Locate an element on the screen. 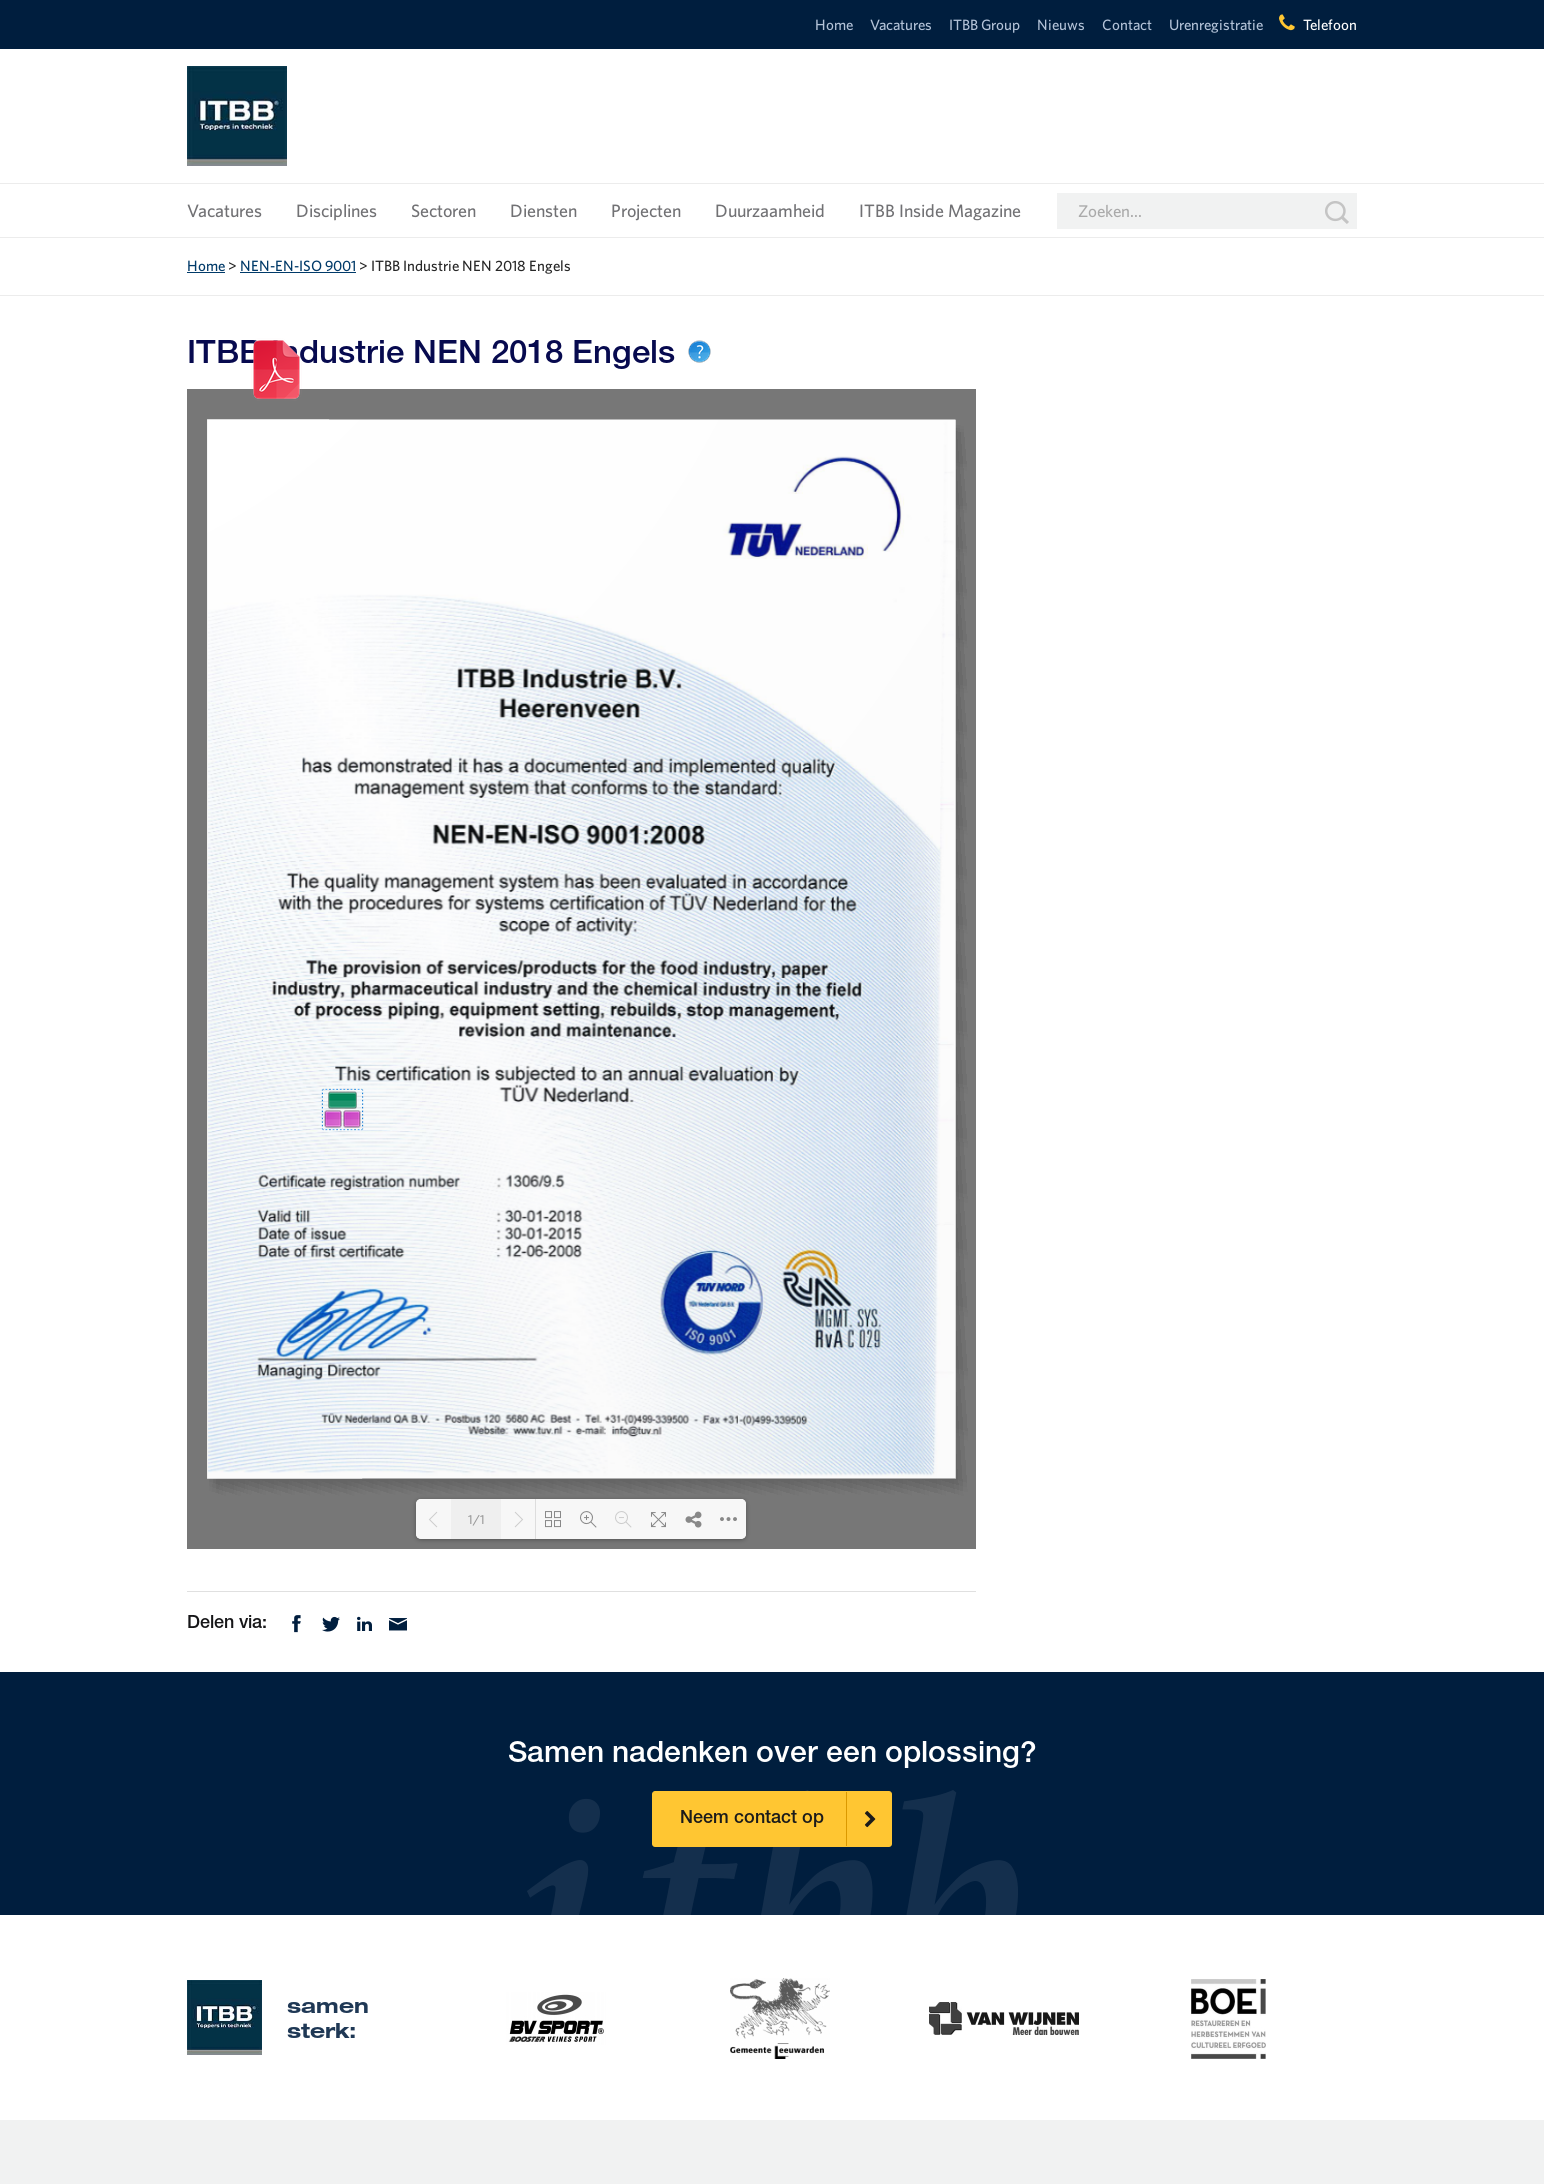  access help documentation or support is located at coordinates (699, 351).